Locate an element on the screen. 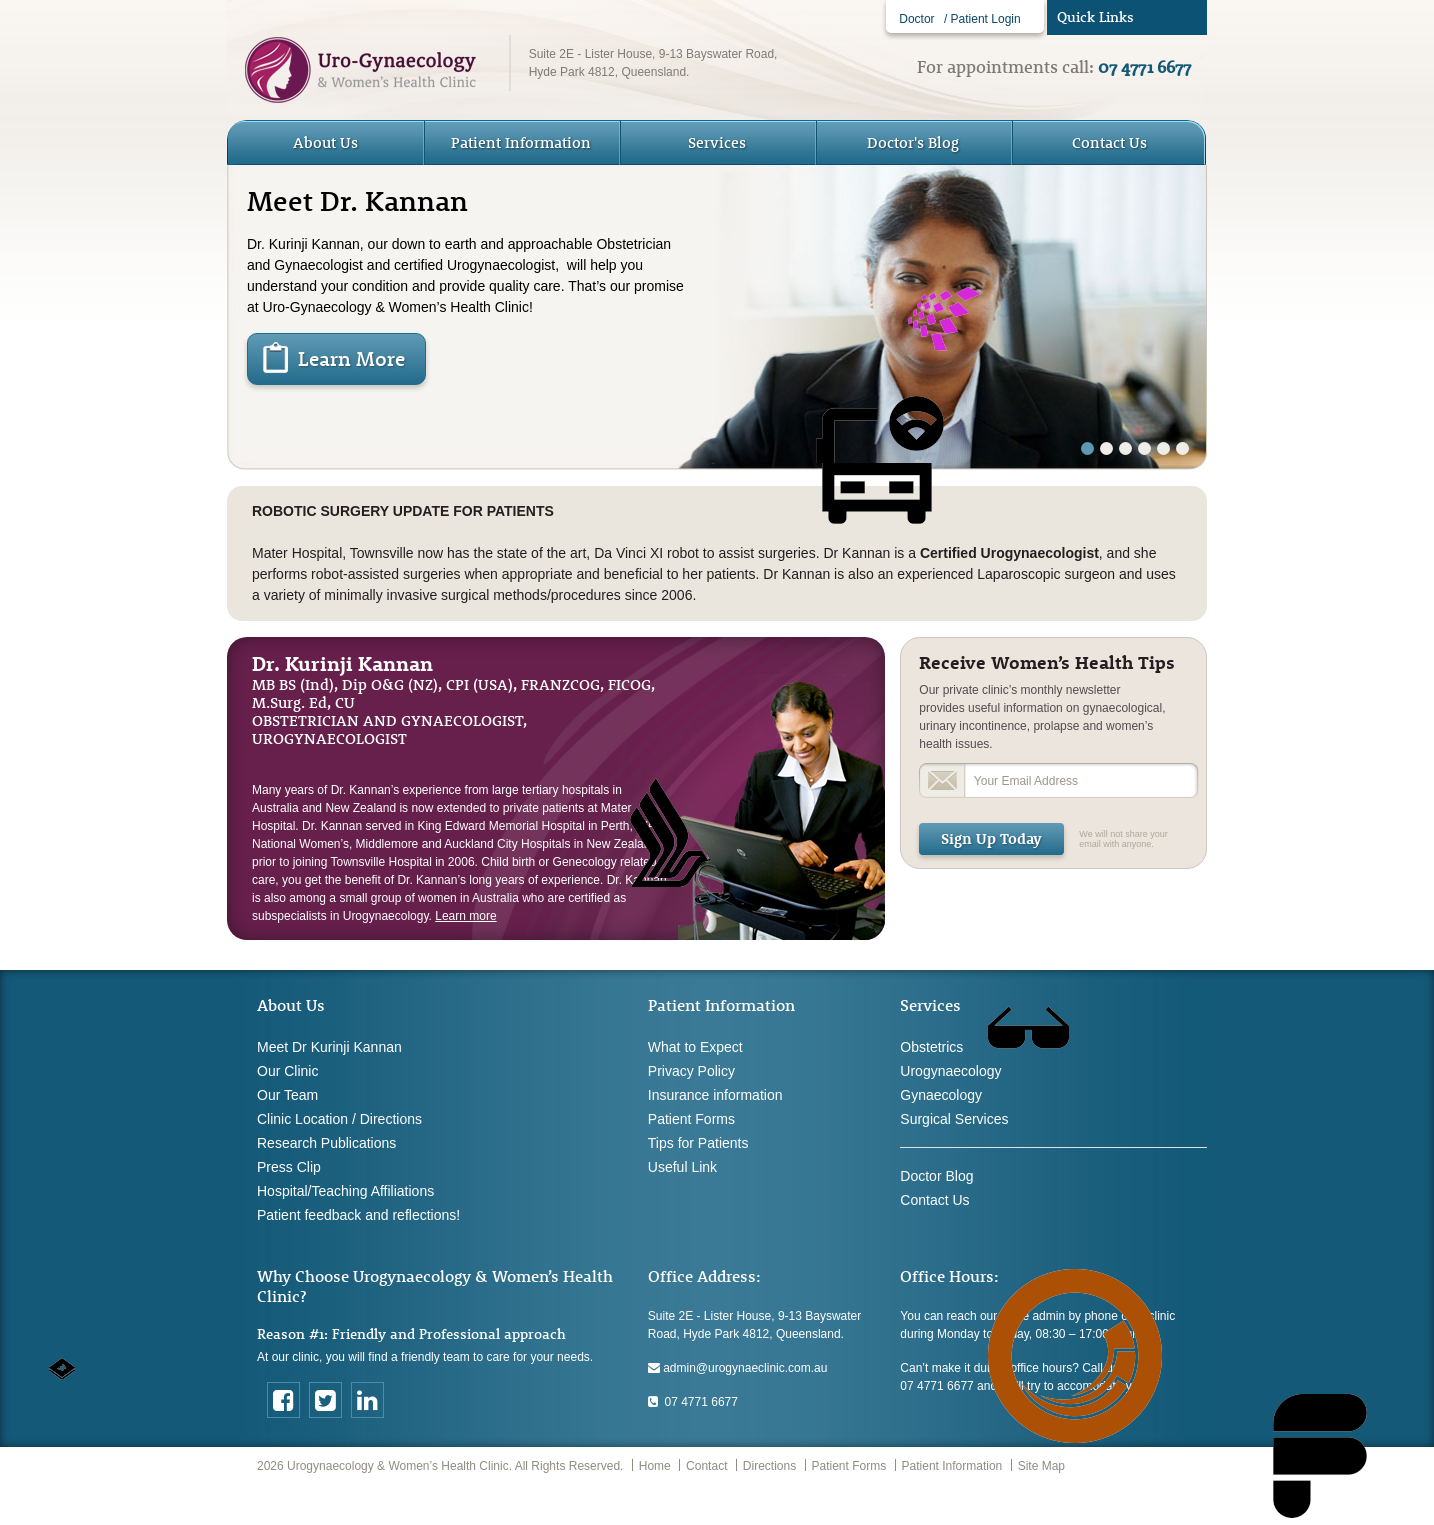  indicates wifi available on public transit is located at coordinates (877, 463).